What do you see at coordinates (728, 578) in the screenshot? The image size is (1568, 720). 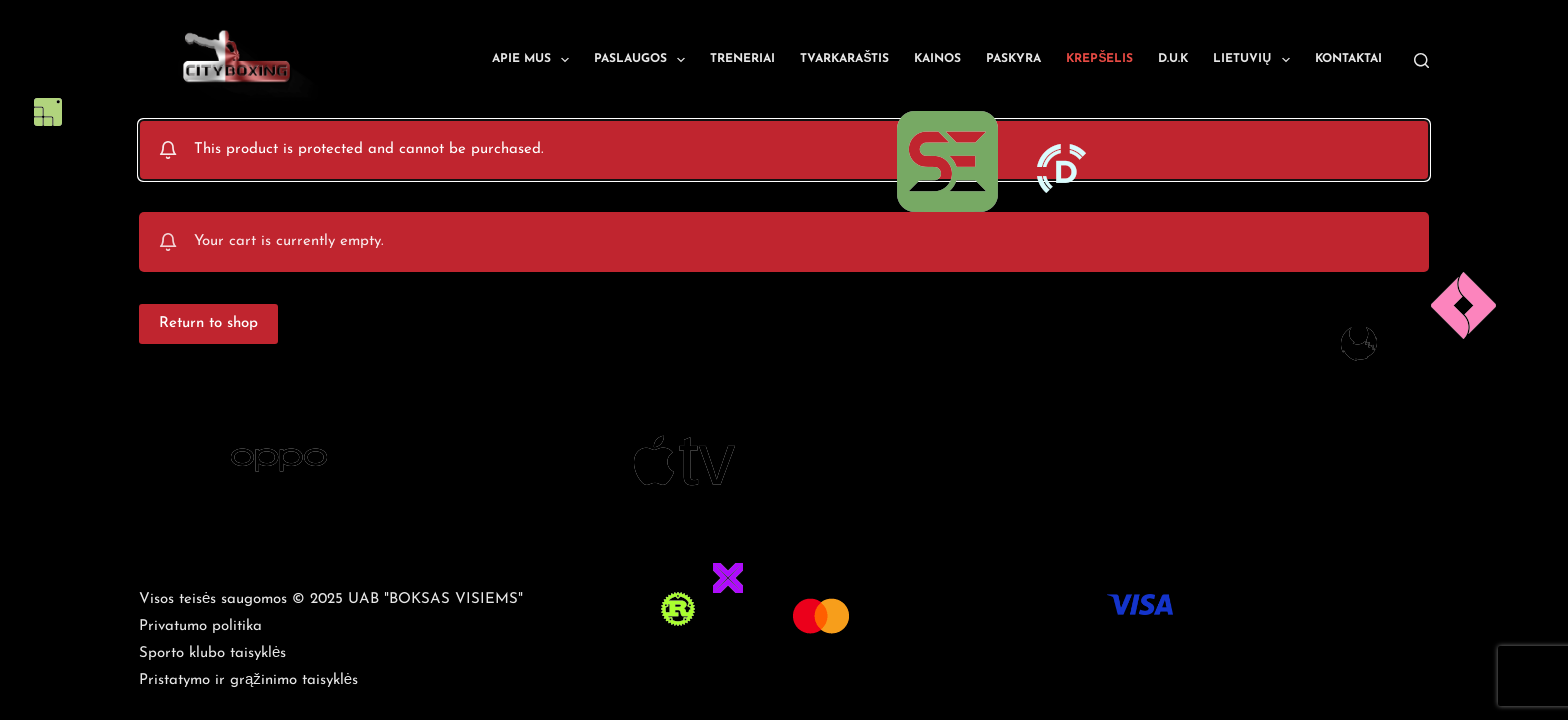 I see `visx data visualization library logo` at bounding box center [728, 578].